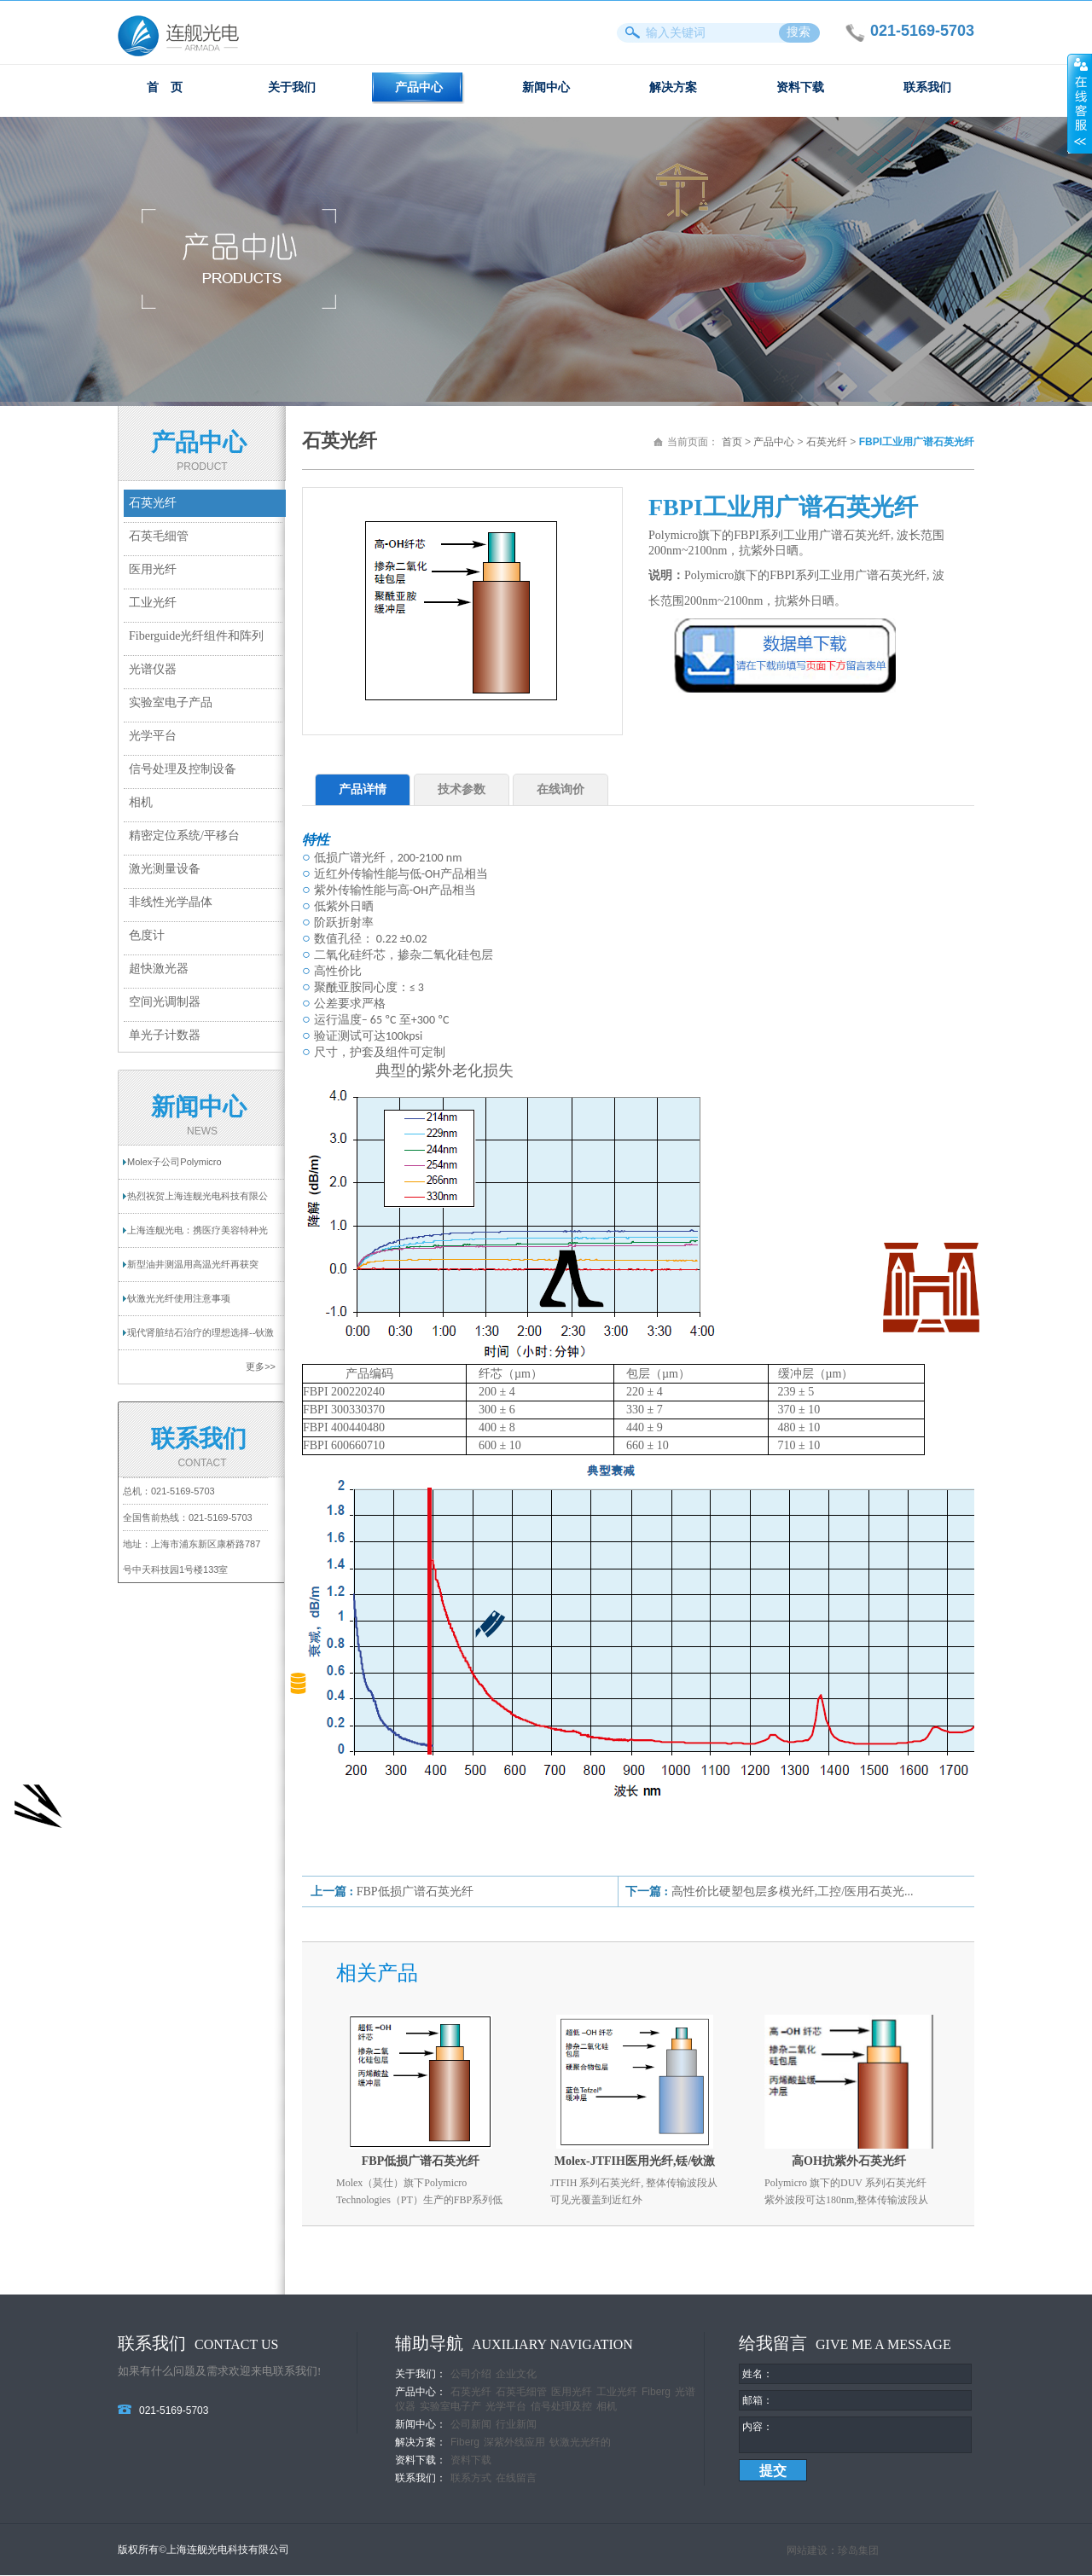 This screenshot has height=2576, width=1092. Describe the element at coordinates (572, 1279) in the screenshot. I see `indicates walking or movement action` at that location.